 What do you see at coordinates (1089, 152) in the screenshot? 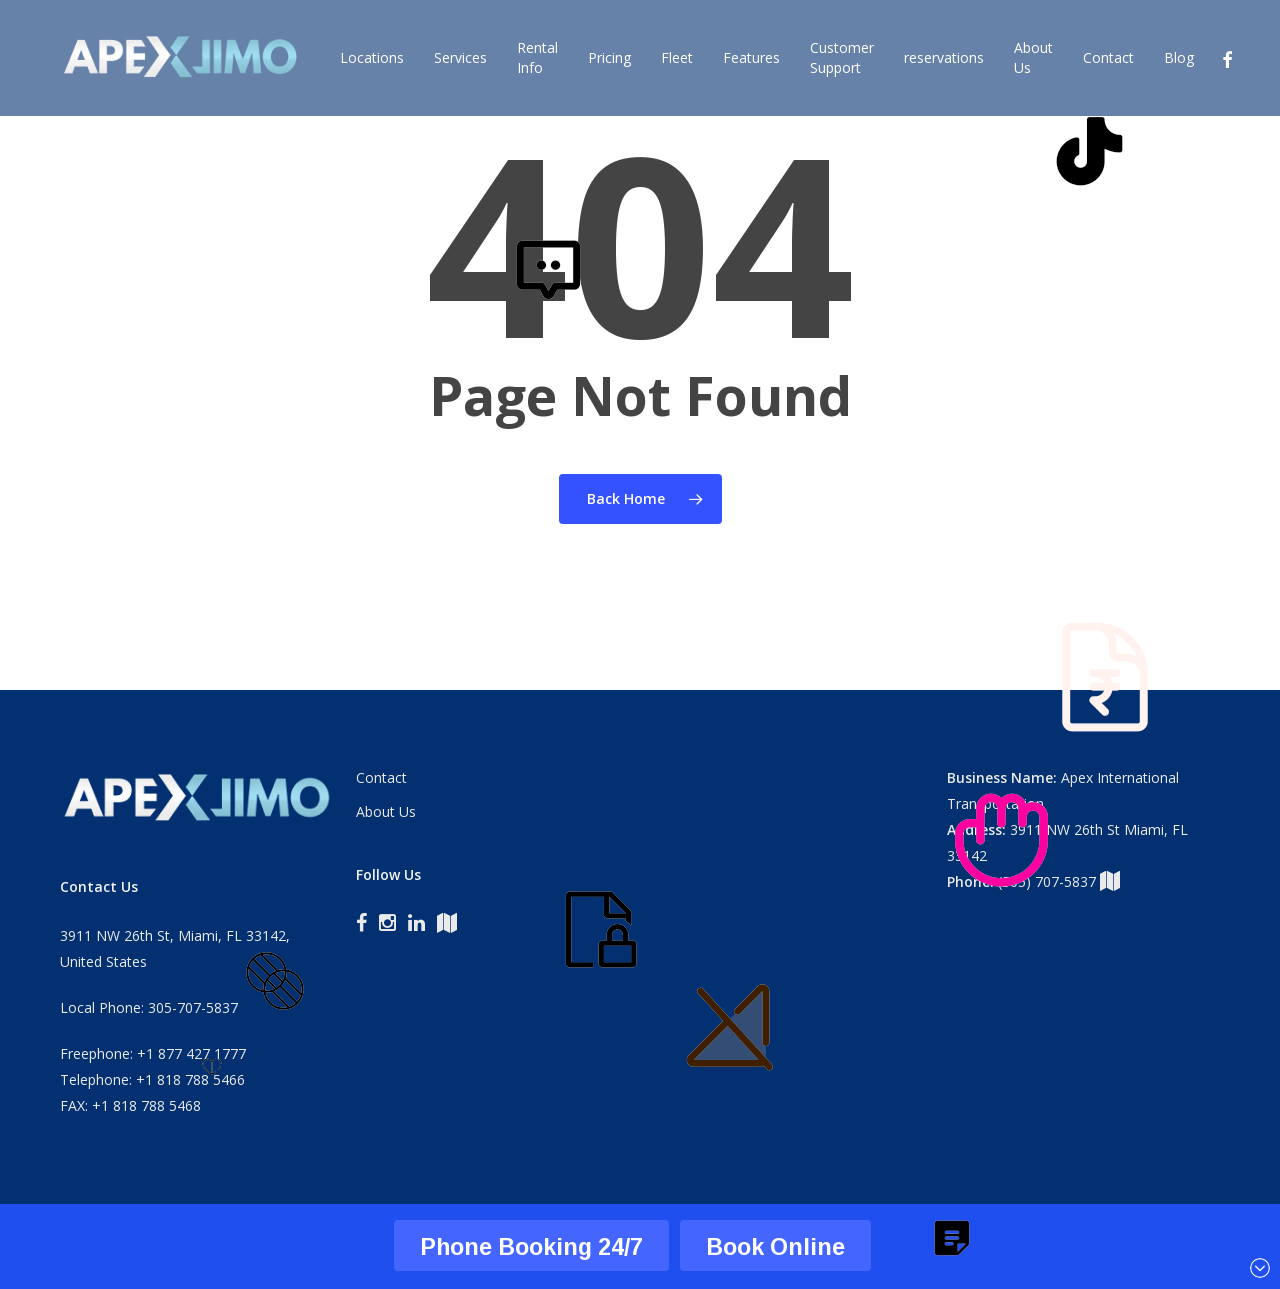
I see `open the TikTok app` at bounding box center [1089, 152].